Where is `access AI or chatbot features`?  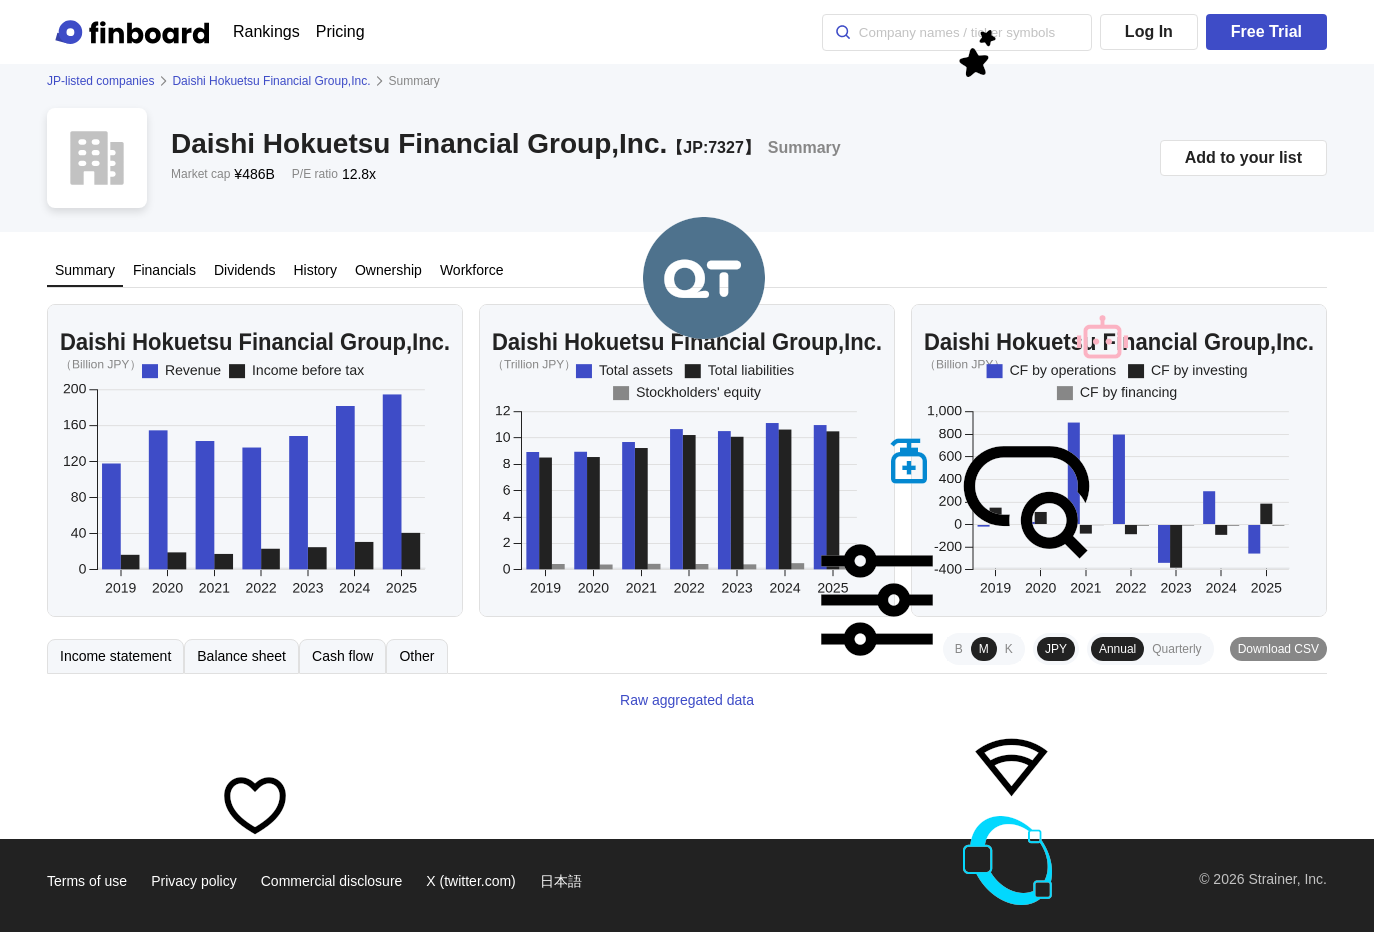
access AI or chatbot features is located at coordinates (1102, 339).